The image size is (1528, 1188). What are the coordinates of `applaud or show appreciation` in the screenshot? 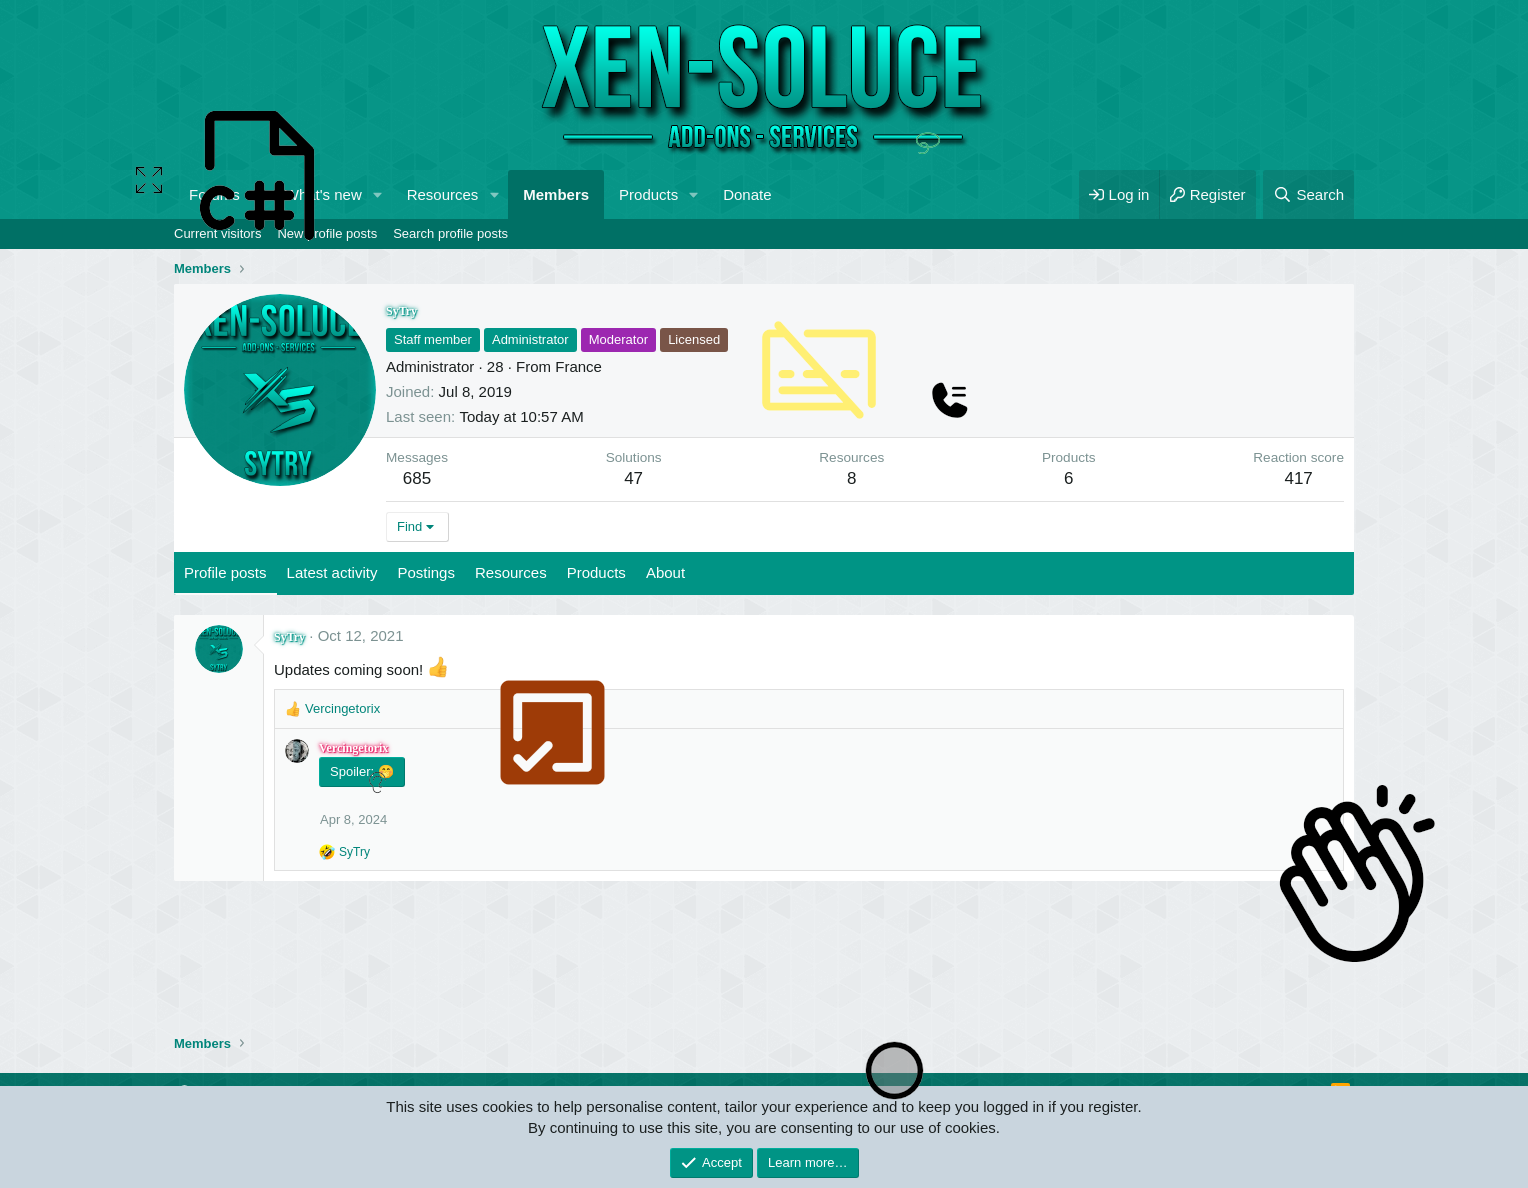 It's located at (1354, 873).